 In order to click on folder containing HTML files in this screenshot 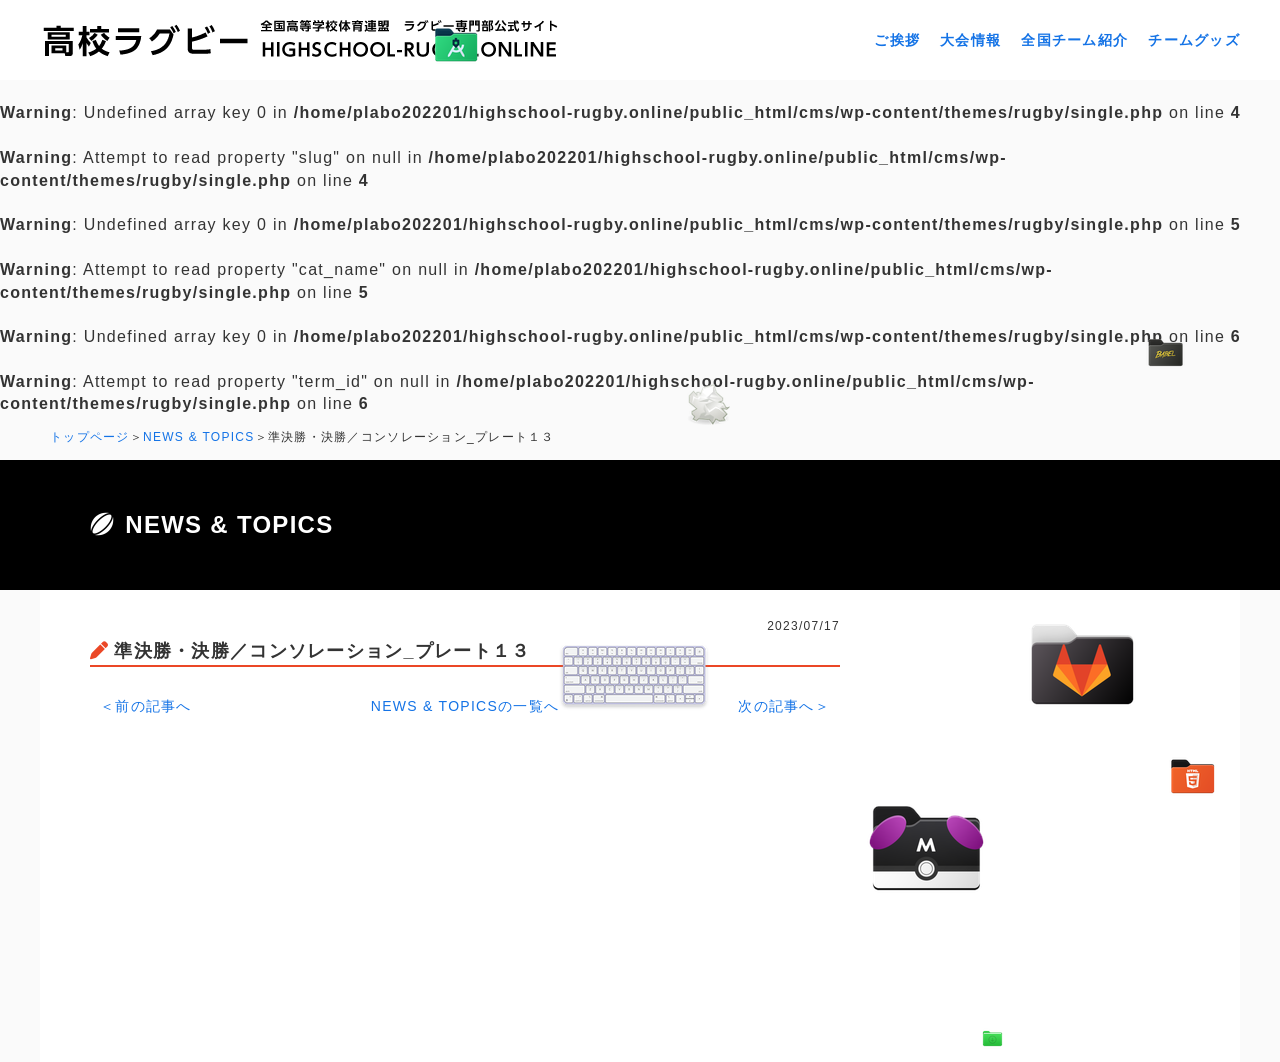, I will do `click(1192, 777)`.